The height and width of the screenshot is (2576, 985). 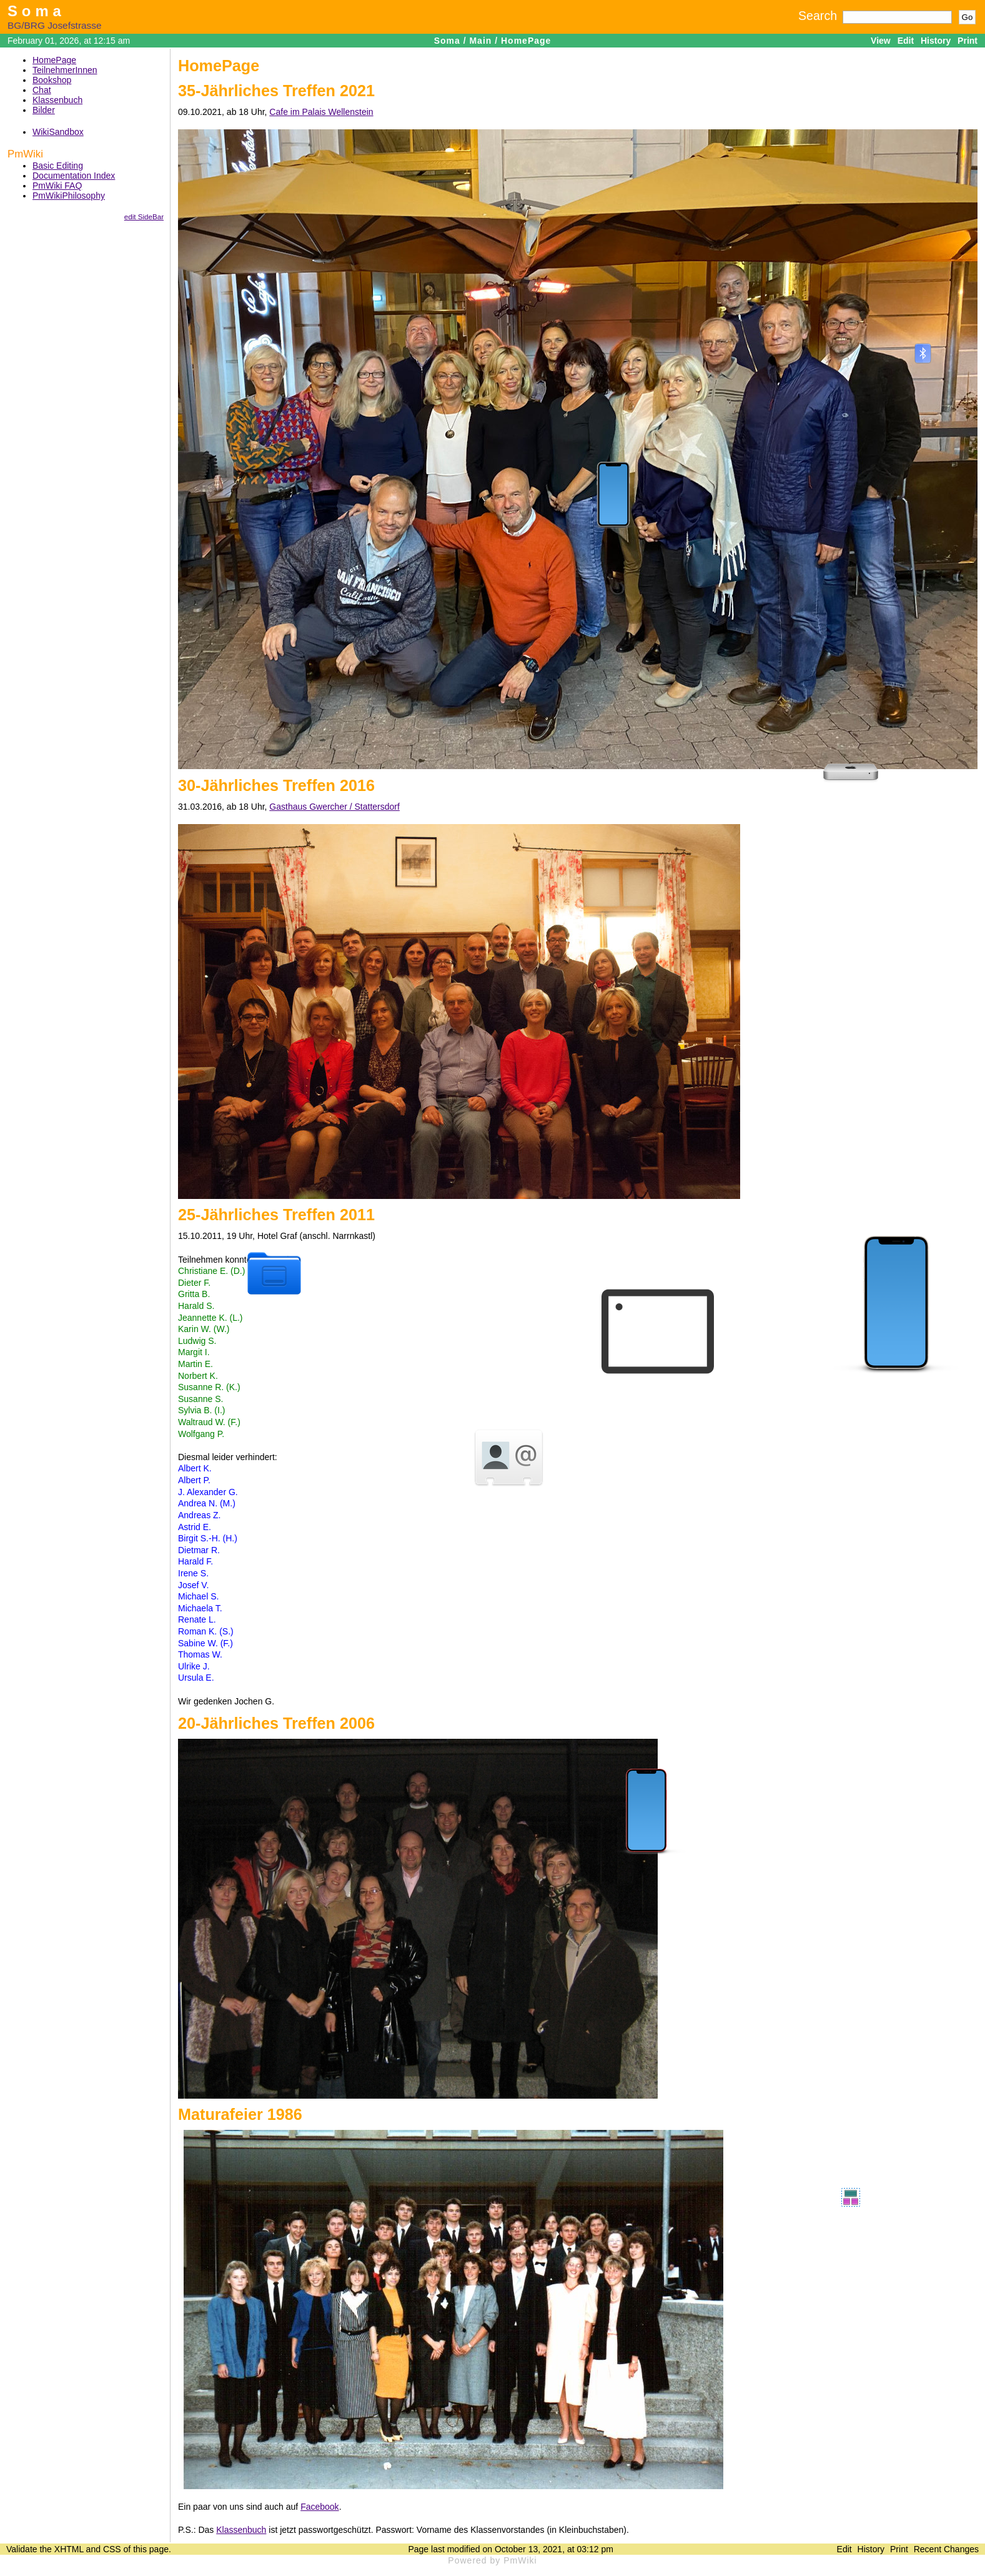 I want to click on iPhone 12 mini device icon, so click(x=896, y=1305).